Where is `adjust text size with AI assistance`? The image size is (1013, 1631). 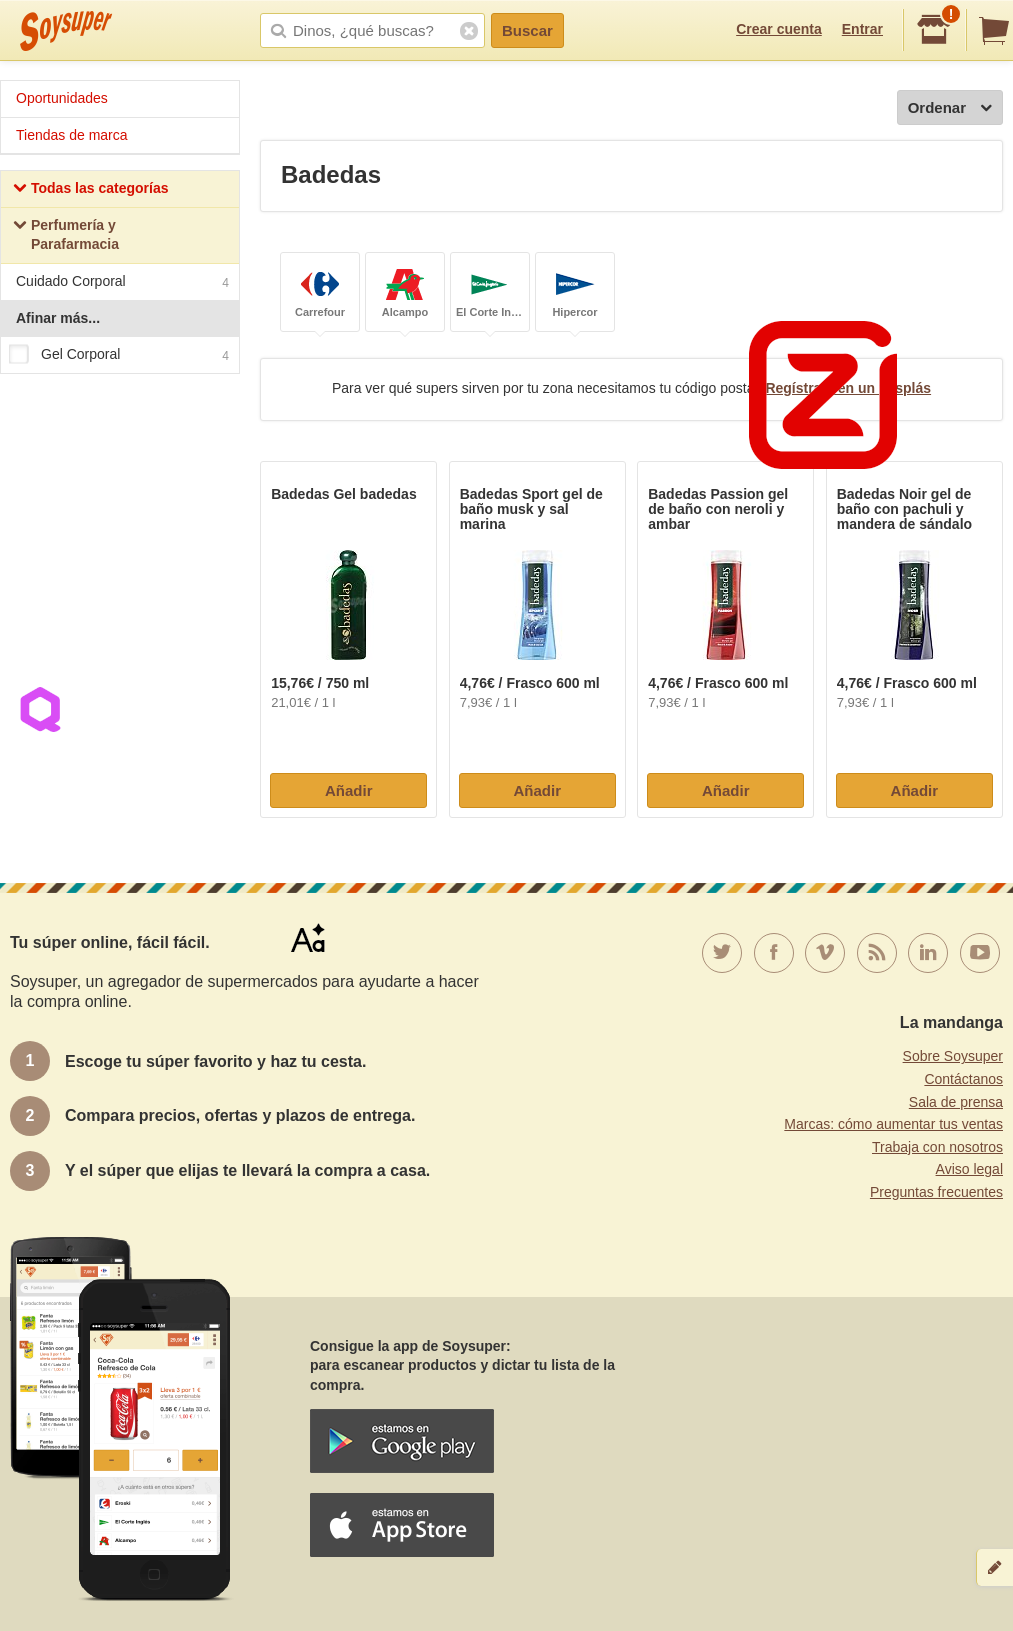
adjust text size with AI assistance is located at coordinates (308, 940).